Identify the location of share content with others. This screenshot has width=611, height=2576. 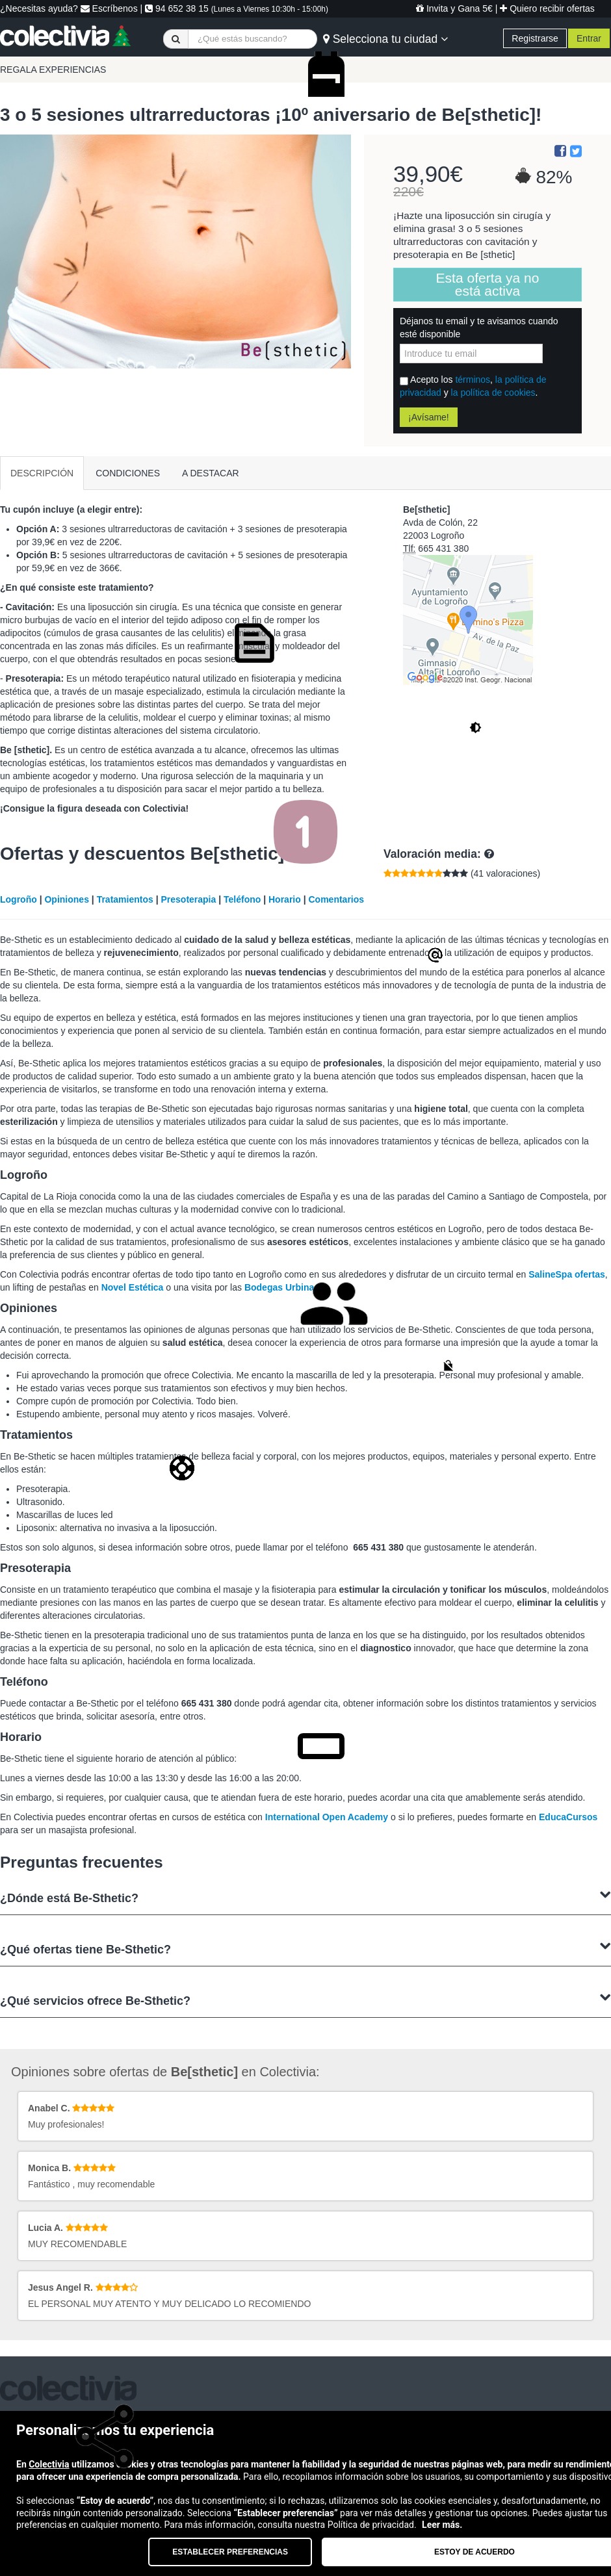
(105, 2436).